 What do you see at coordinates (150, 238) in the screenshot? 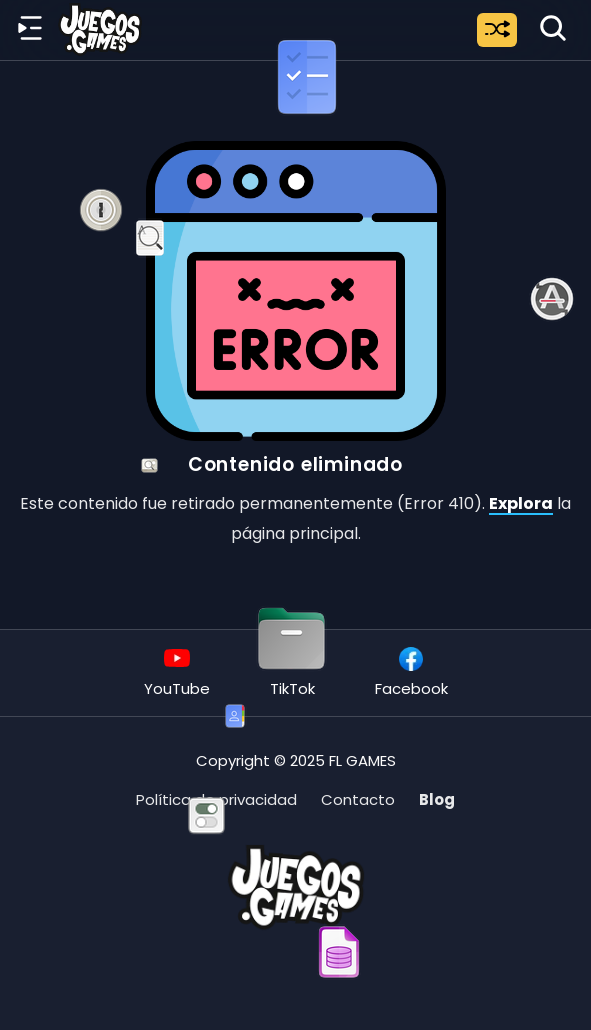
I see `open document viewer application` at bounding box center [150, 238].